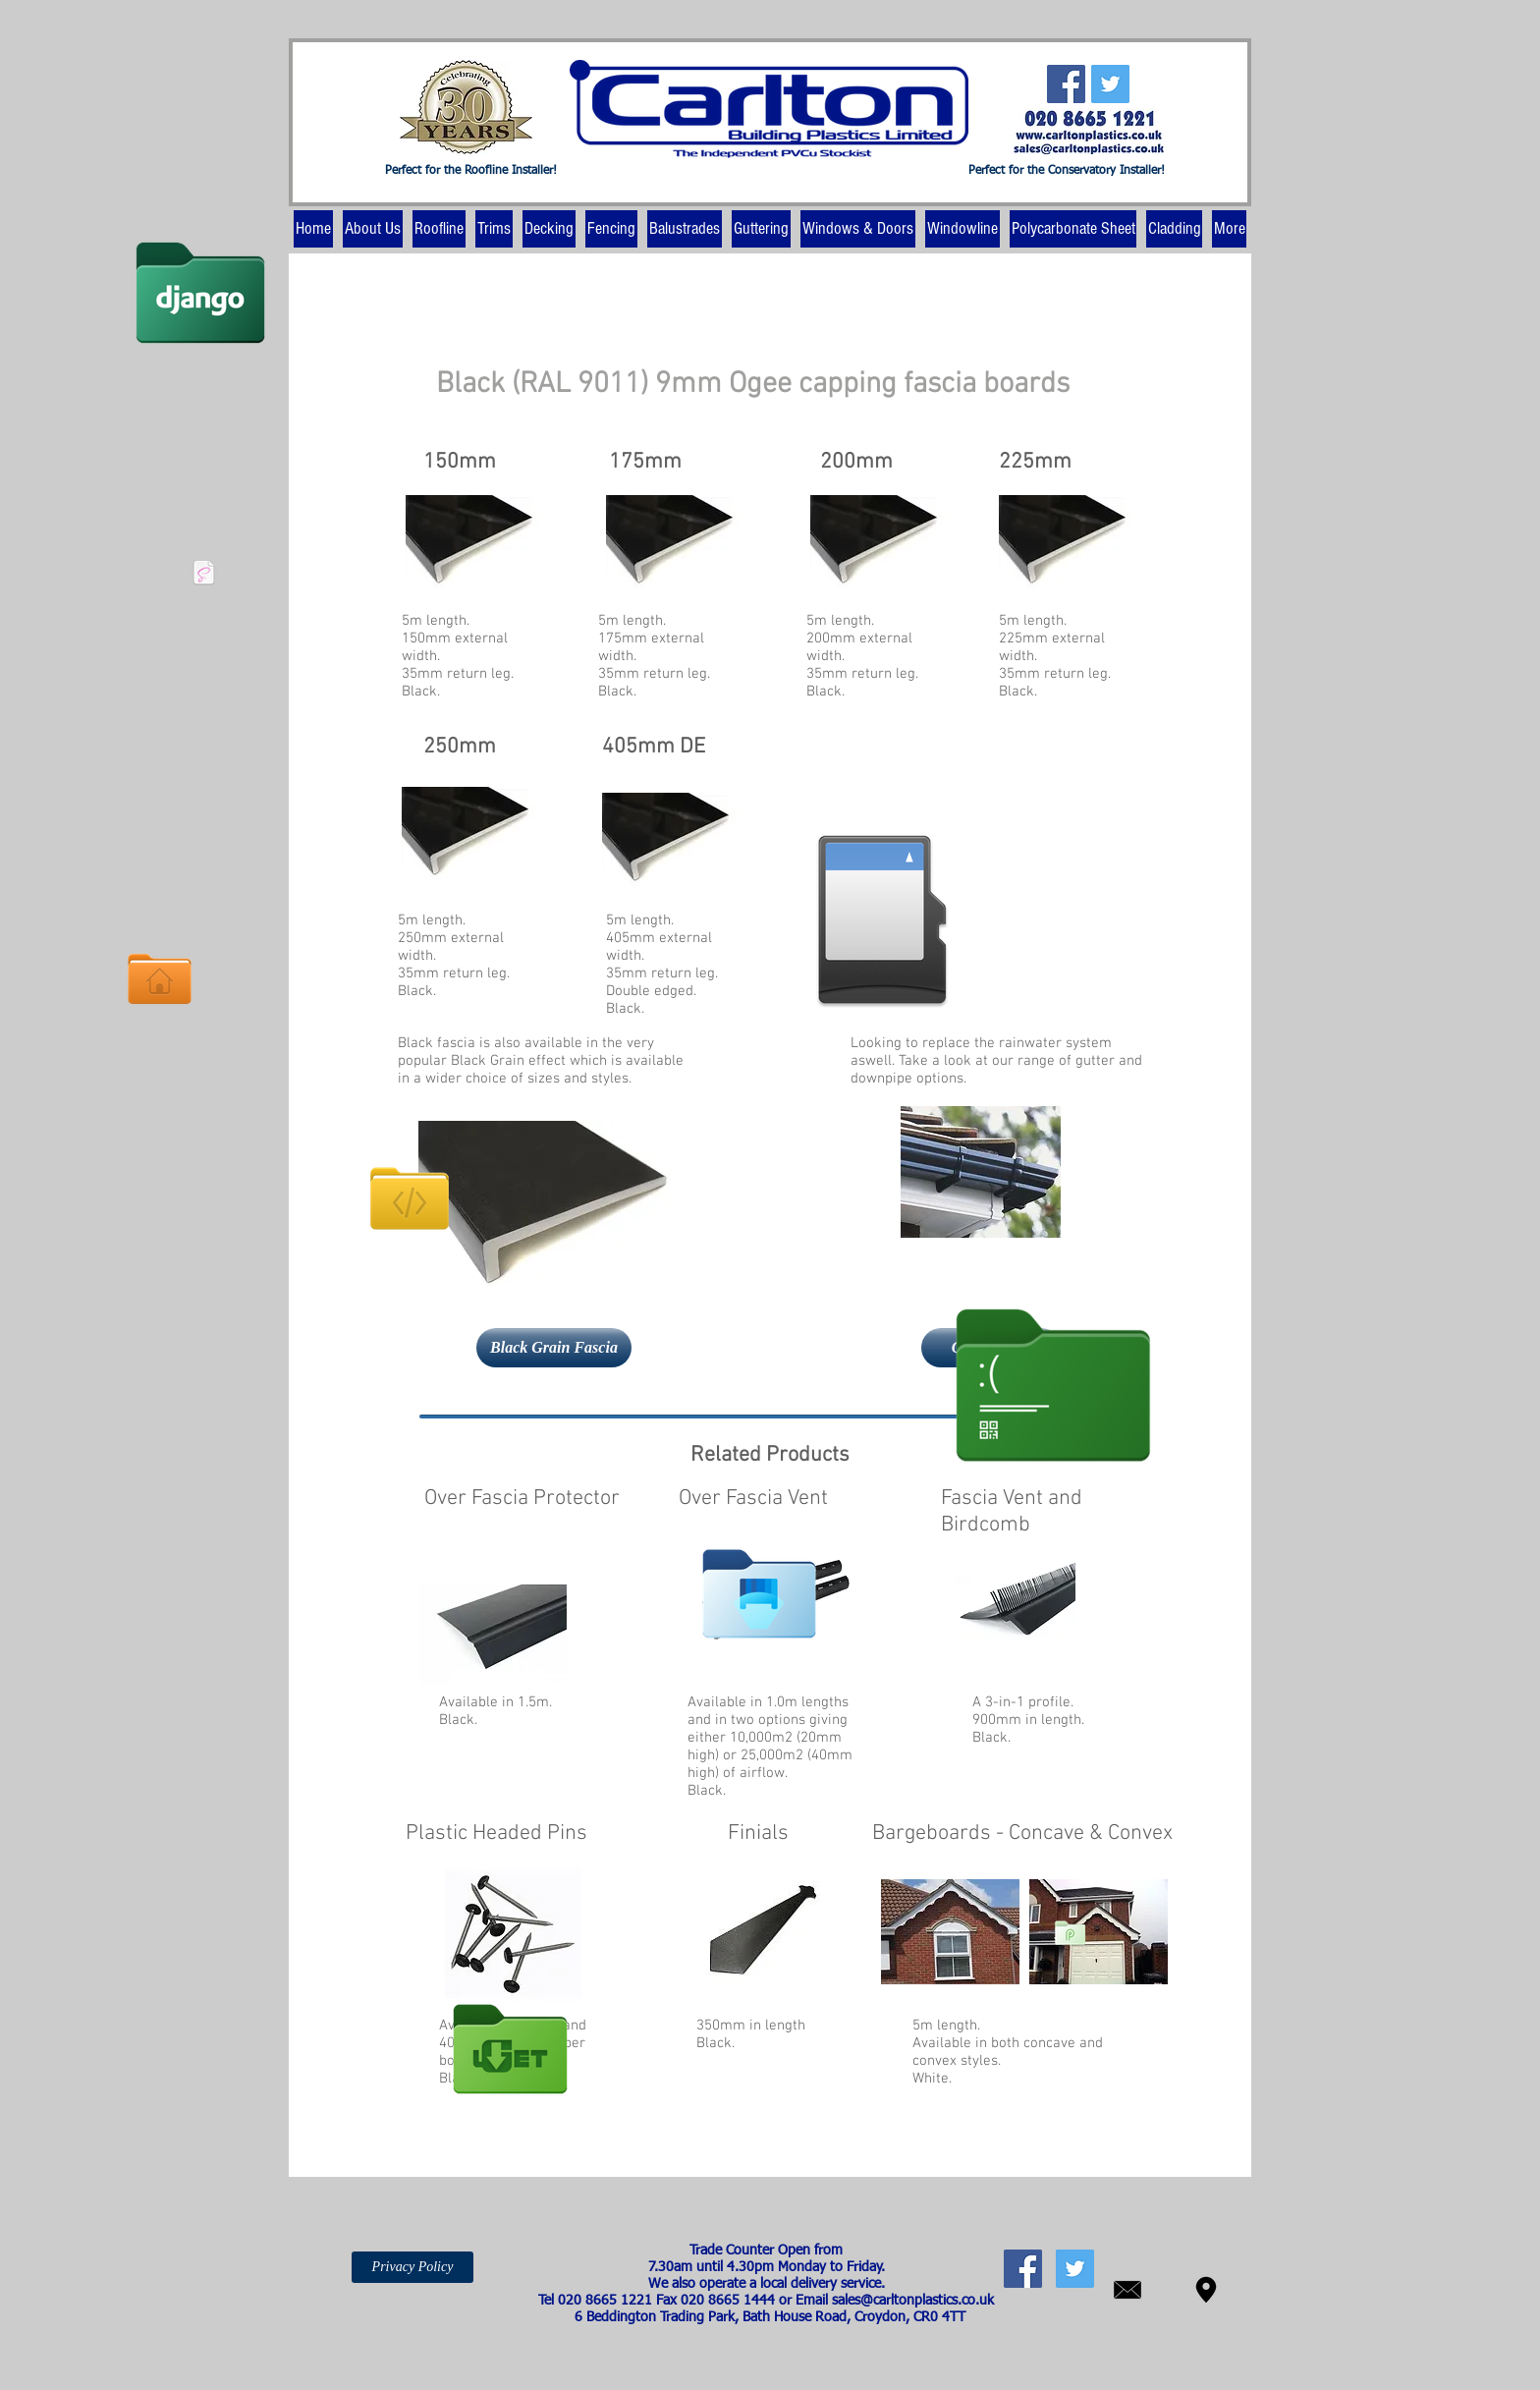 Image resolution: width=1540 pixels, height=2390 pixels. What do you see at coordinates (1070, 1933) in the screenshot?
I see `open android pie system files folder` at bounding box center [1070, 1933].